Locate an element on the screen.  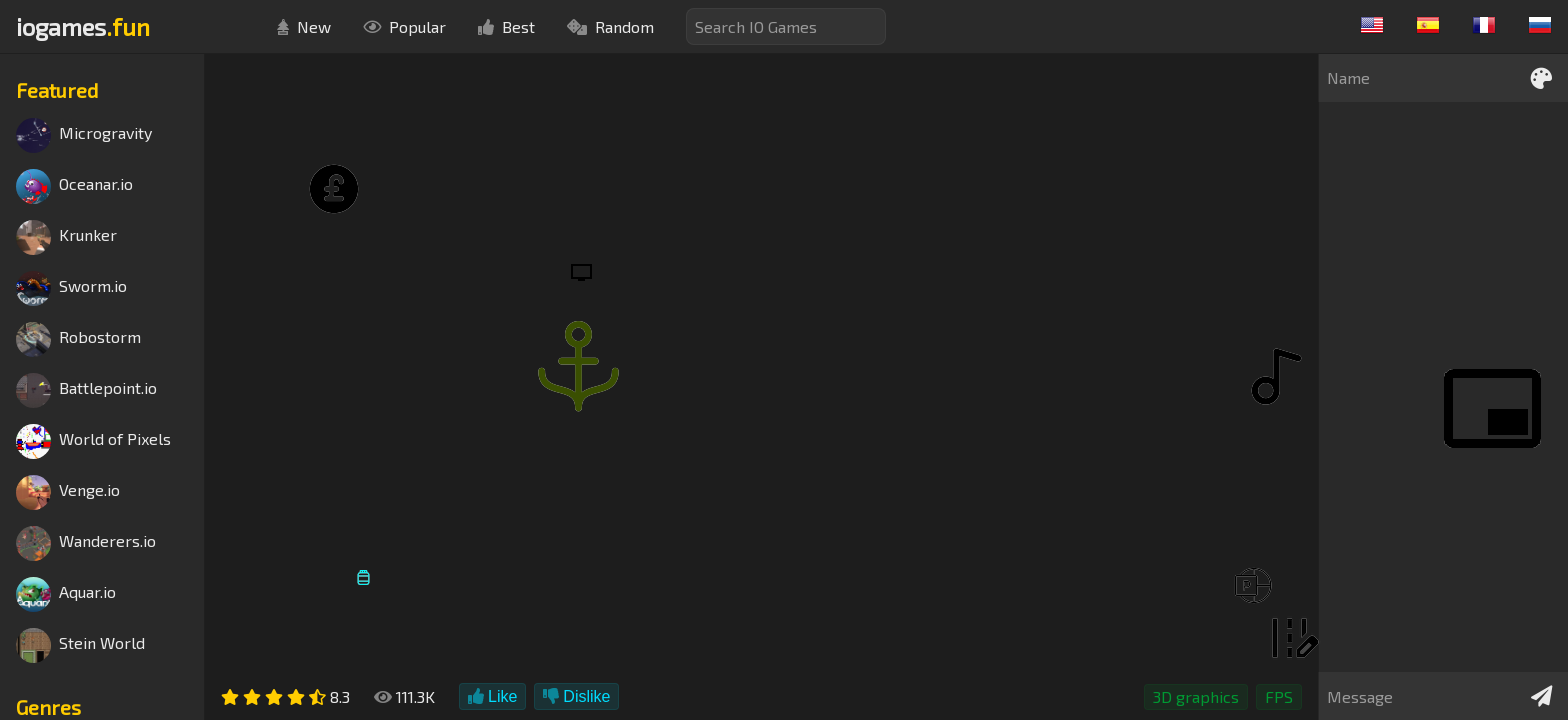
access personal video content is located at coordinates (581, 272).